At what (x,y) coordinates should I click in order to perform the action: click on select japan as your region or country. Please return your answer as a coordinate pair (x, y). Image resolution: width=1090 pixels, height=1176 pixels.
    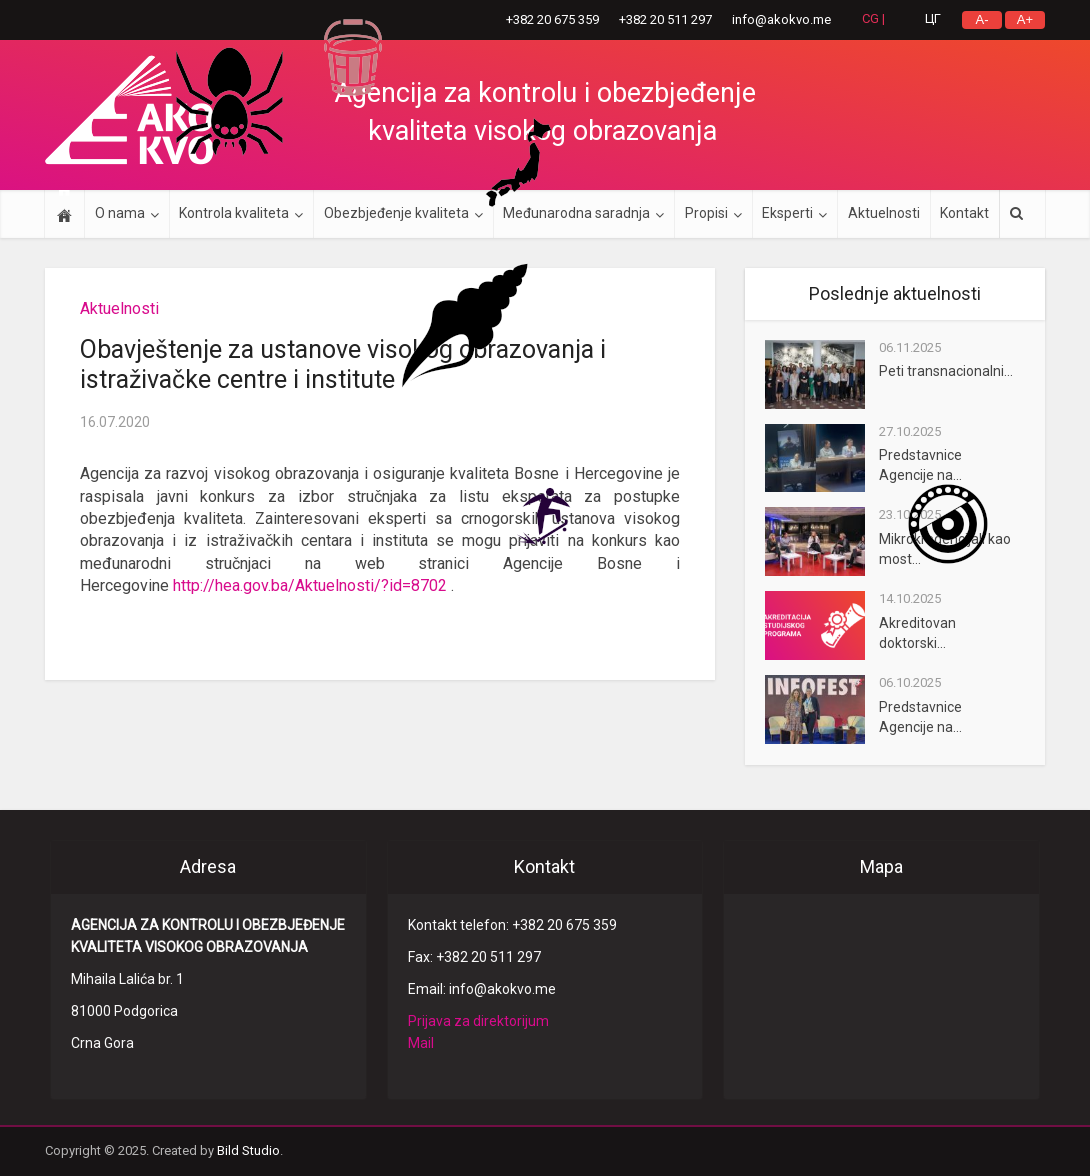
    Looking at the image, I should click on (518, 162).